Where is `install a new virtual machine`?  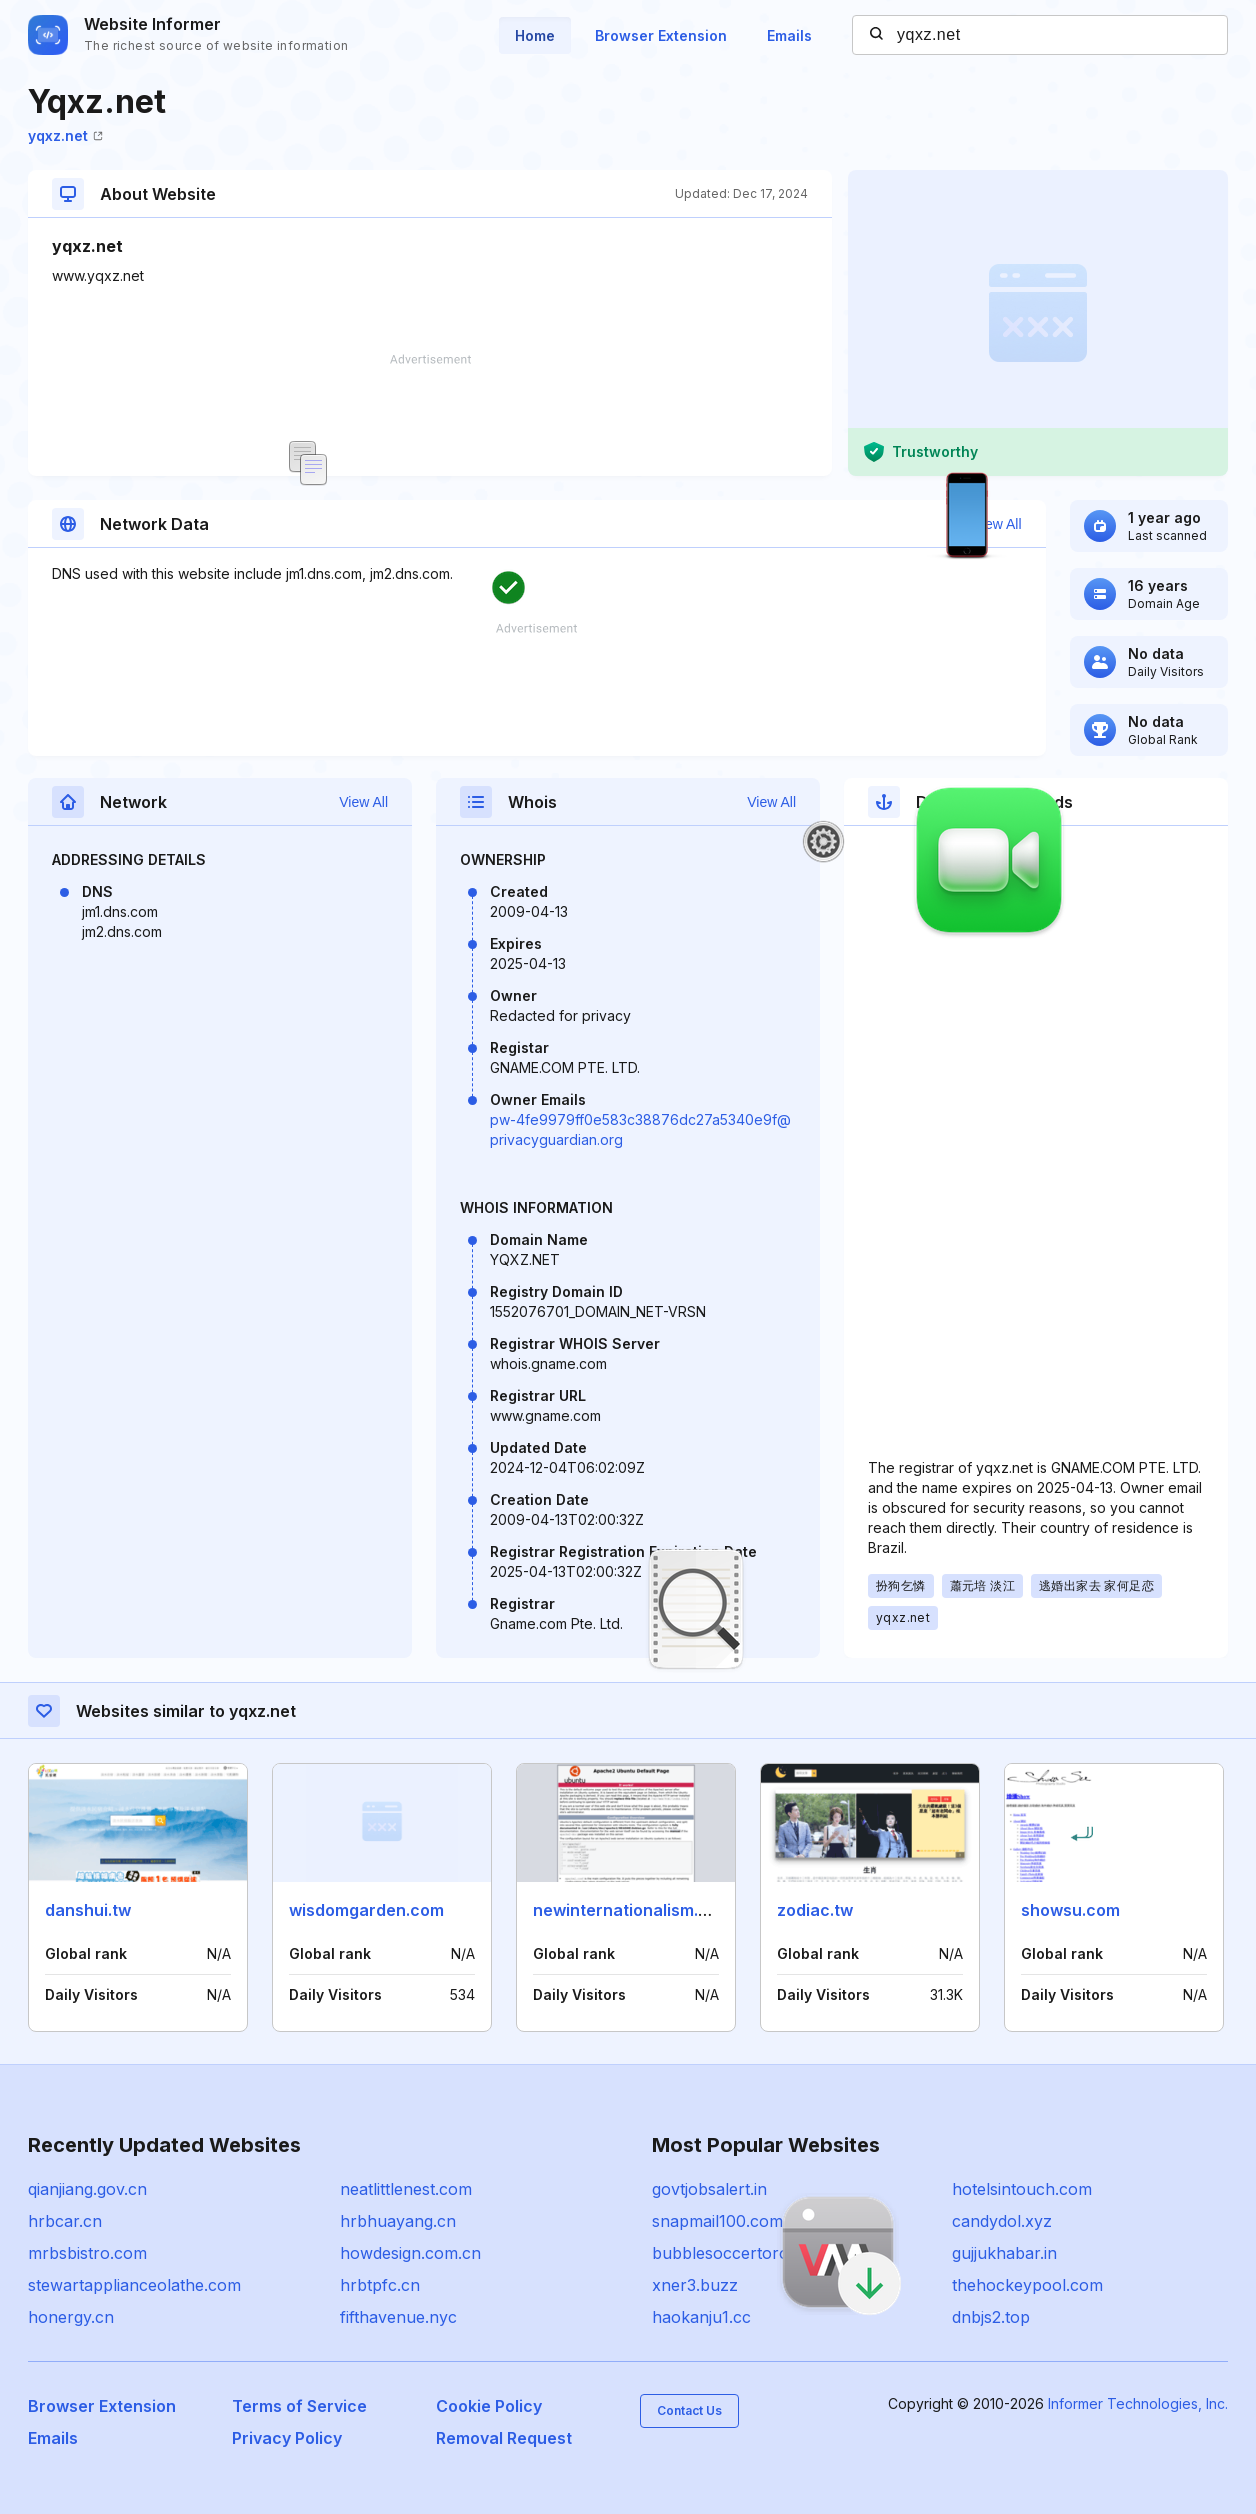
install a new virtual machine is located at coordinates (839, 2254).